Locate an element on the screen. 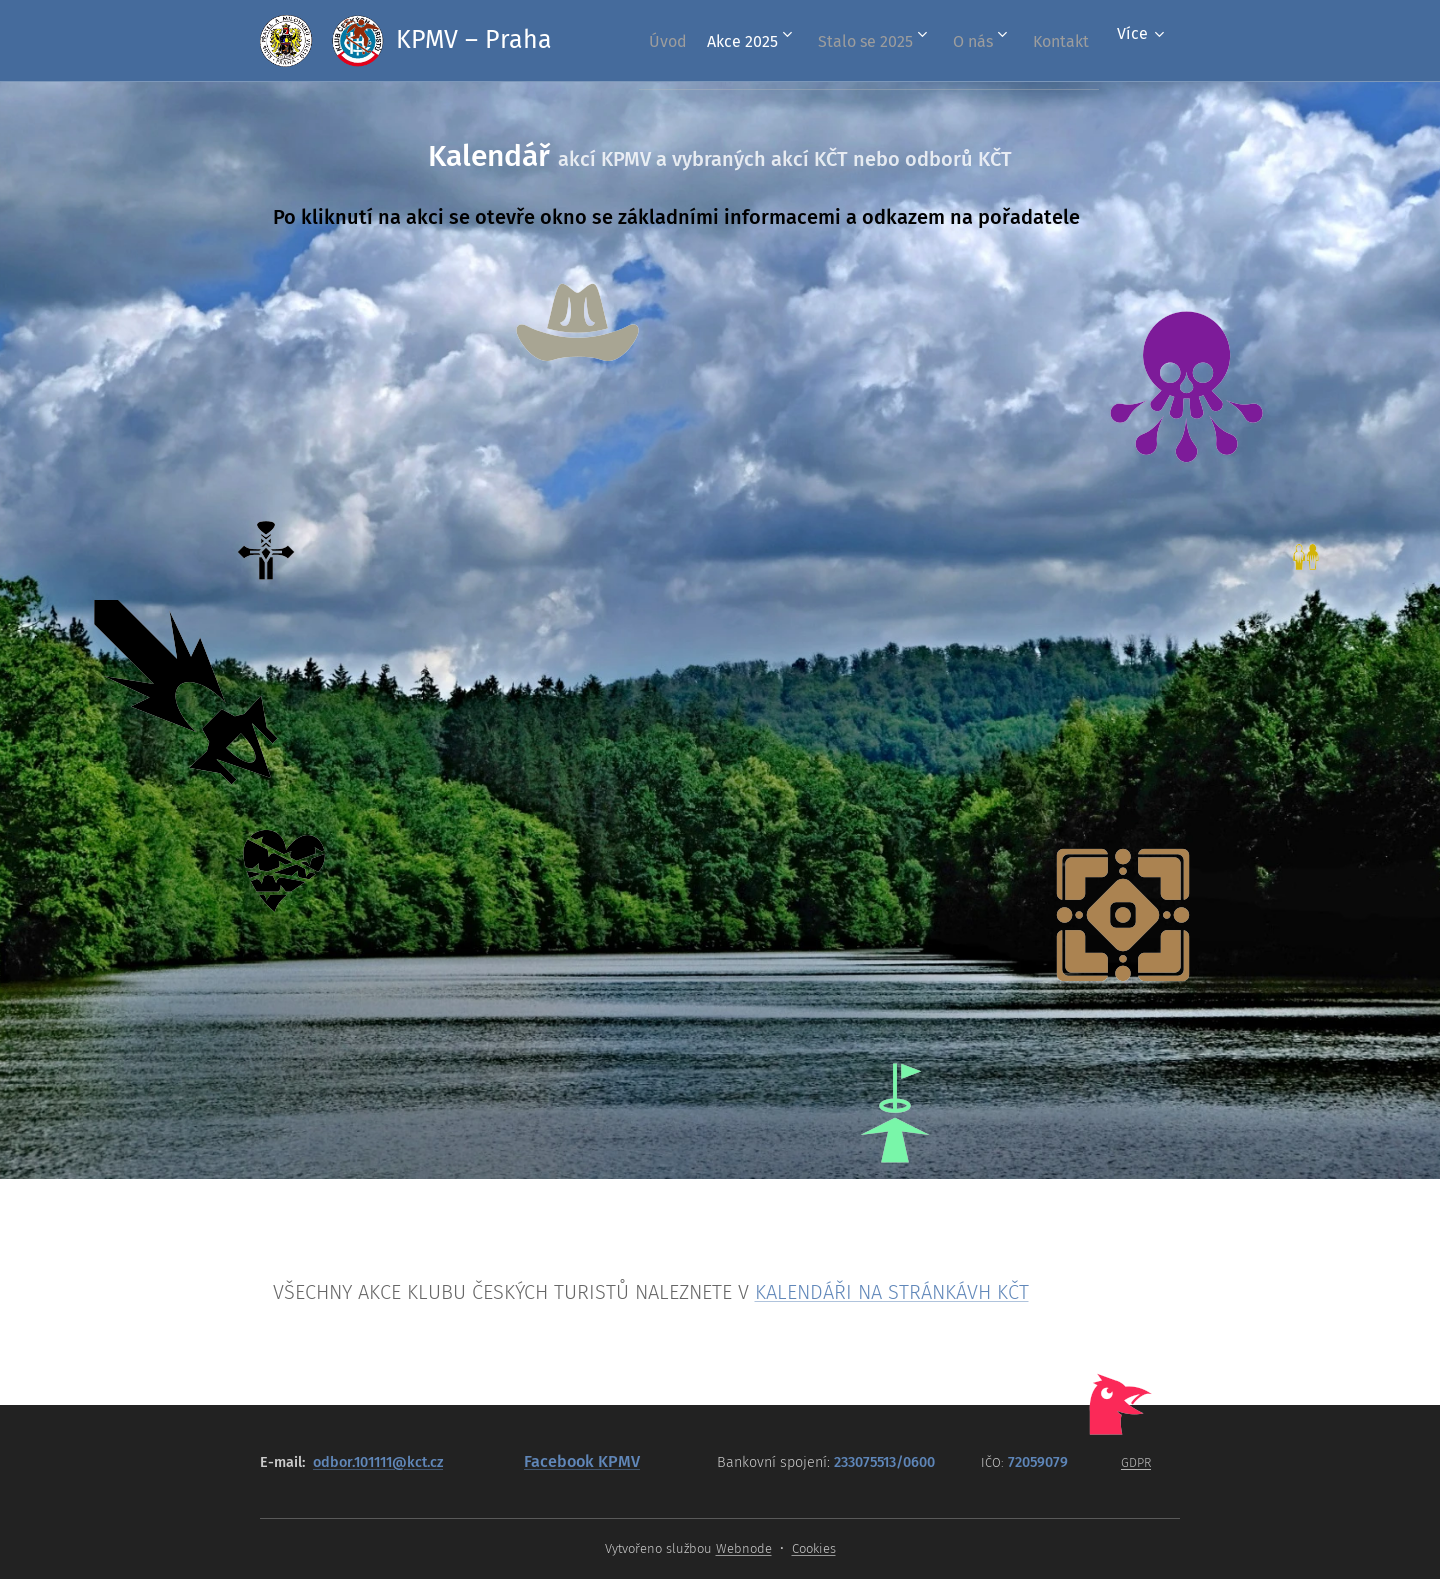 This screenshot has width=1440, height=1579. activate afterburner or boost ability is located at coordinates (187, 693).